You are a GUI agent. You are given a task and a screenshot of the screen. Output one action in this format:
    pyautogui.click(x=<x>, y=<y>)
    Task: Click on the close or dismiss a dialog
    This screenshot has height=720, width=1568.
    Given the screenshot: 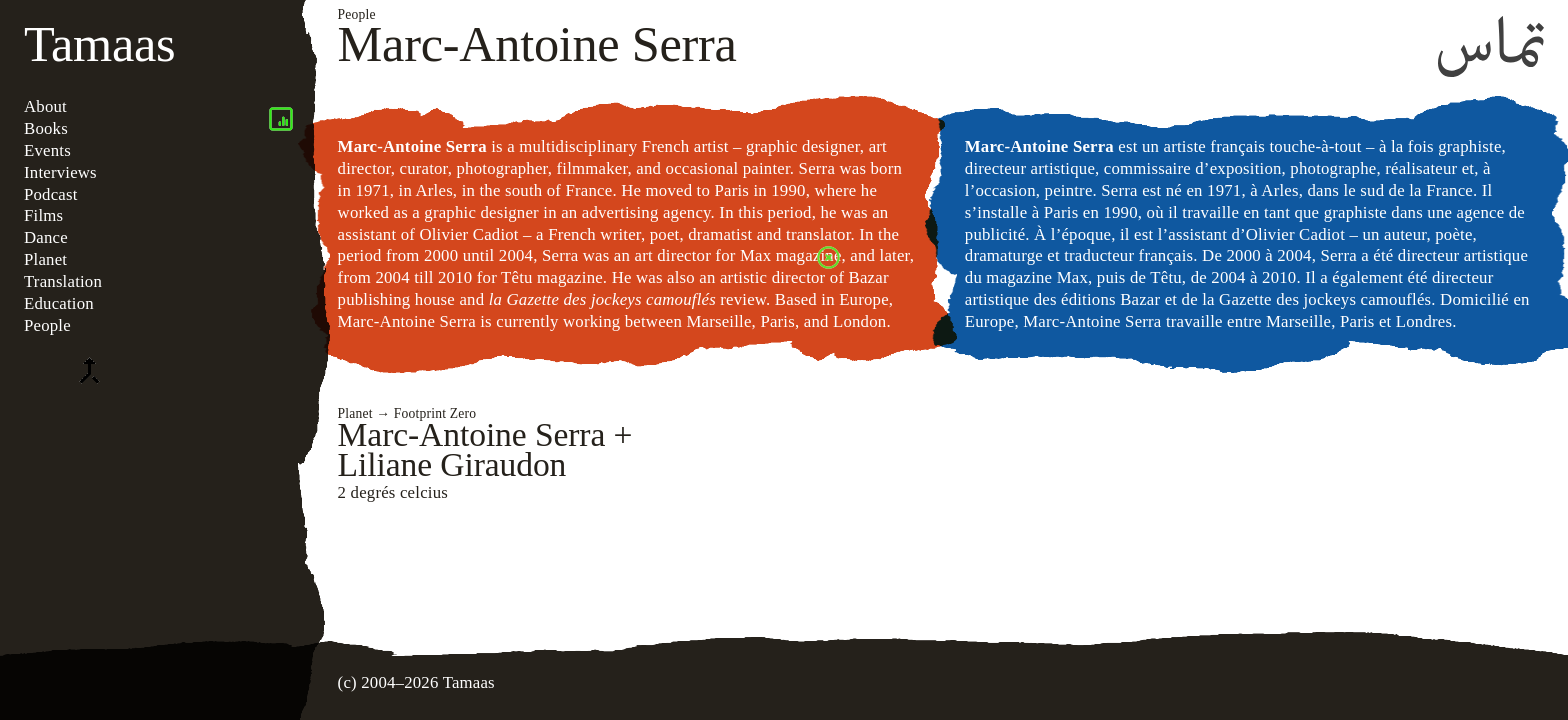 What is the action you would take?
    pyautogui.click(x=828, y=257)
    